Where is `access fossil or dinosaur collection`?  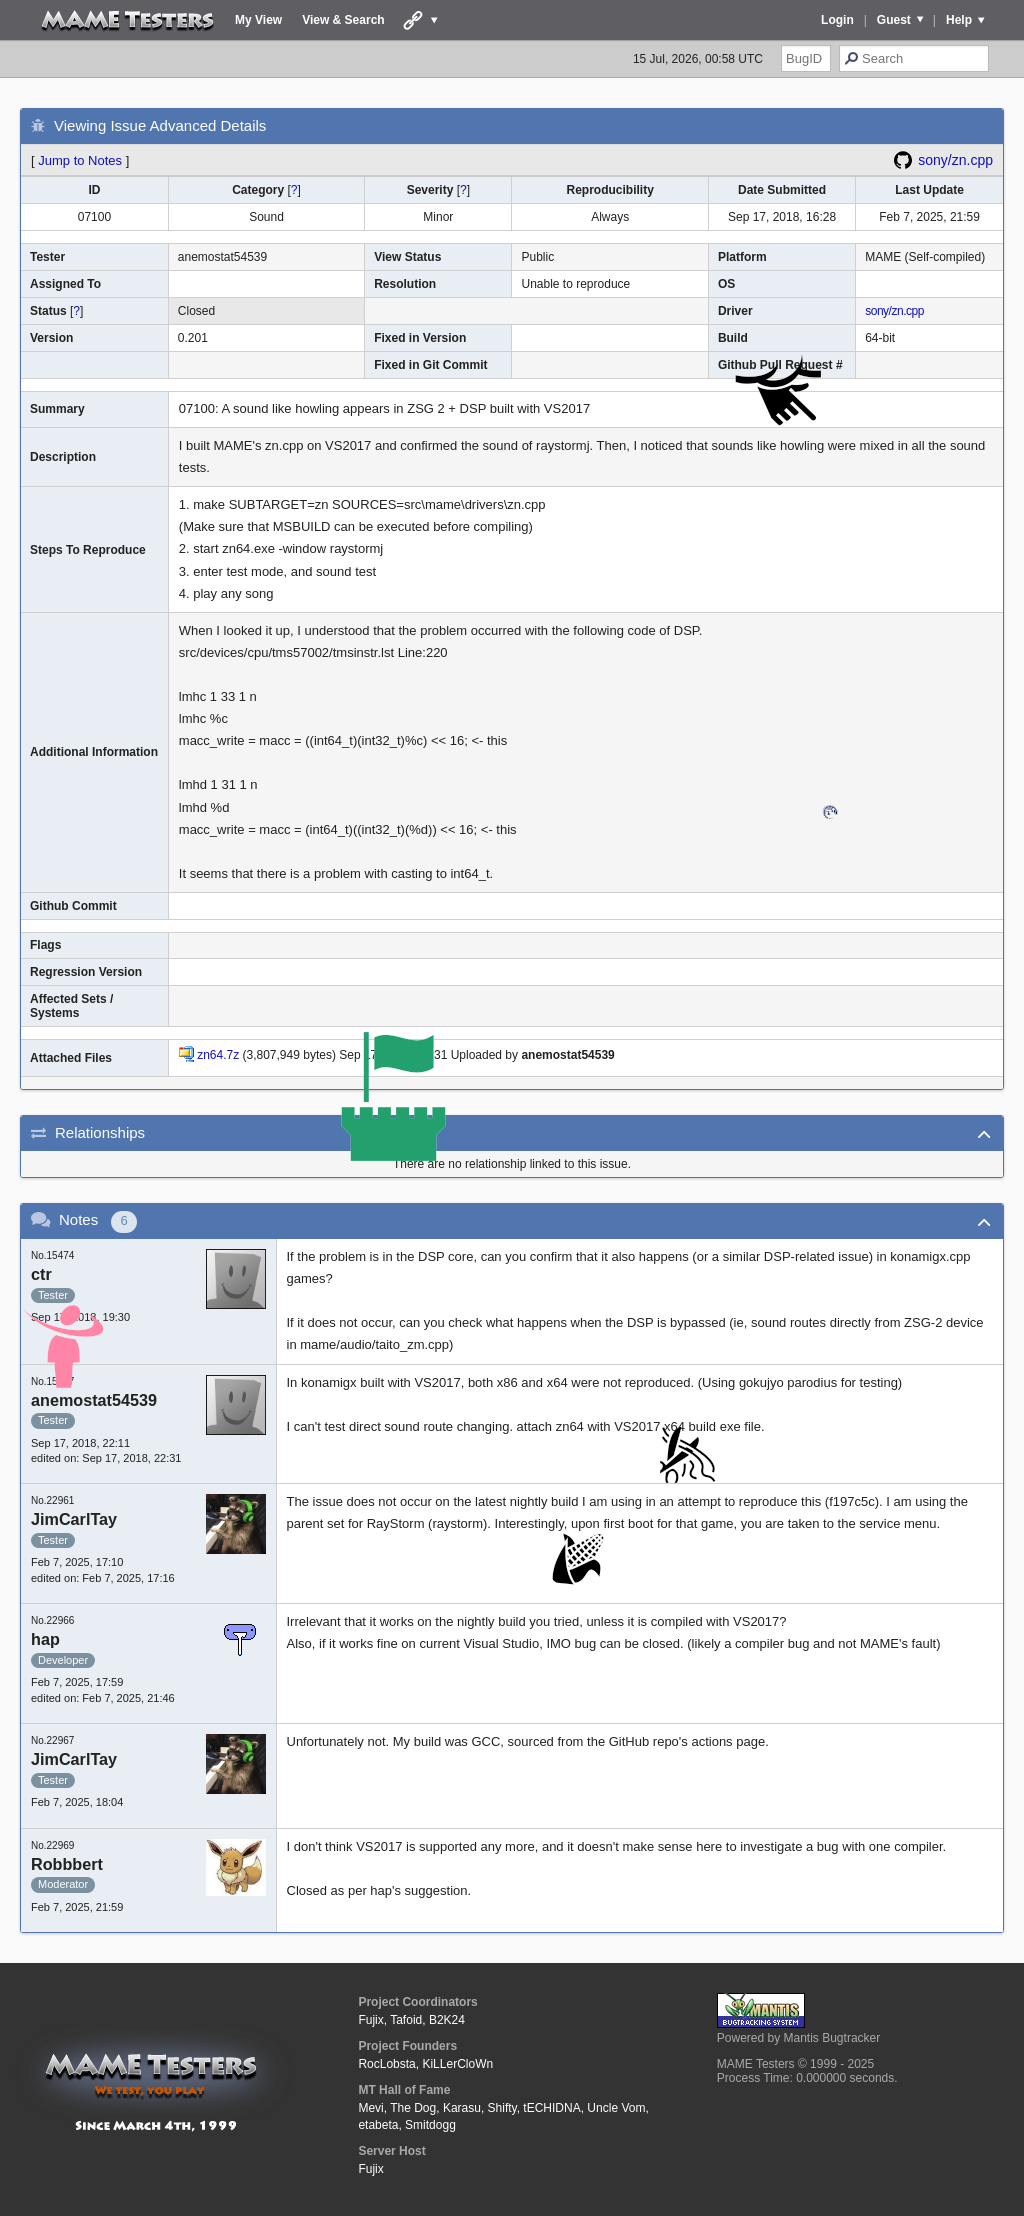
access fossil or dinosaur collection is located at coordinates (830, 812).